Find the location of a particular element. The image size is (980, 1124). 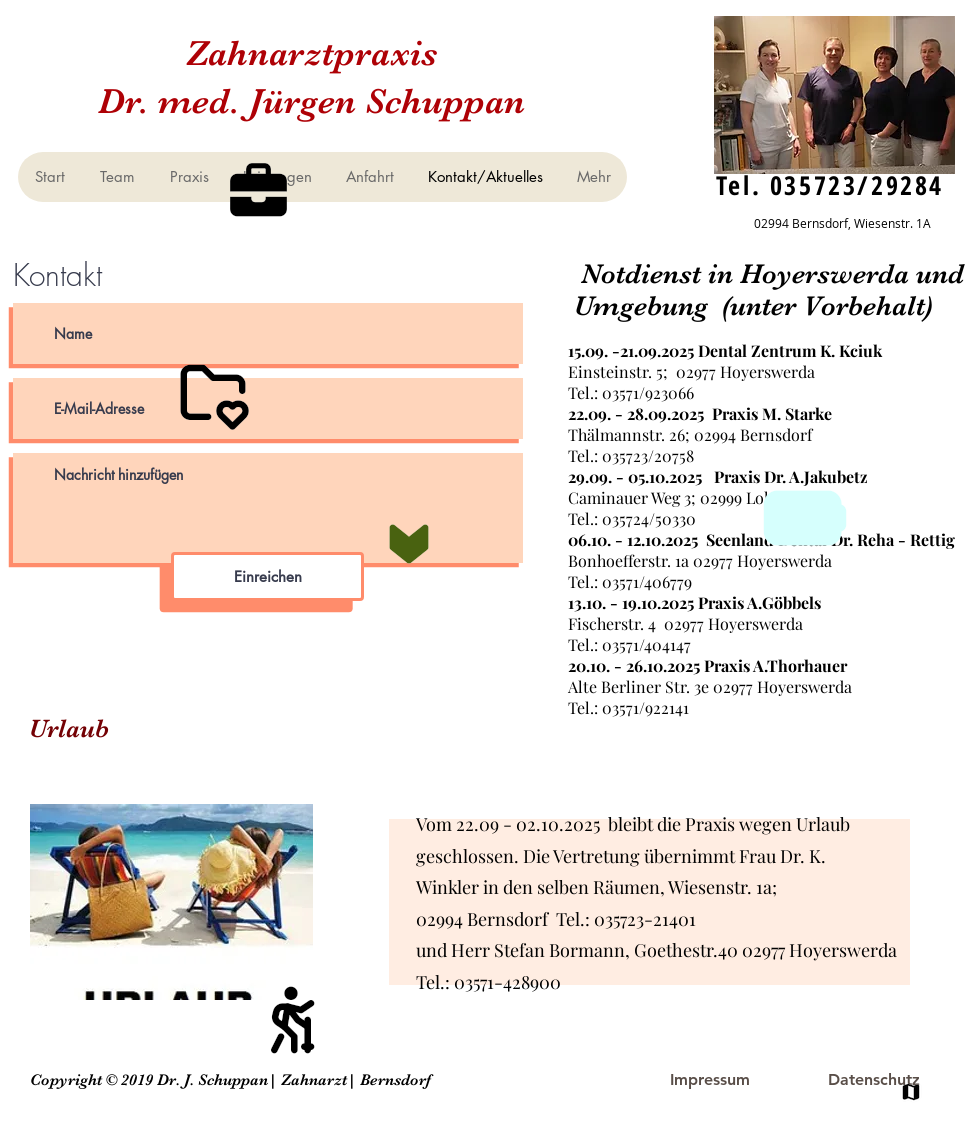

access hiking or trekking activities is located at coordinates (291, 1020).